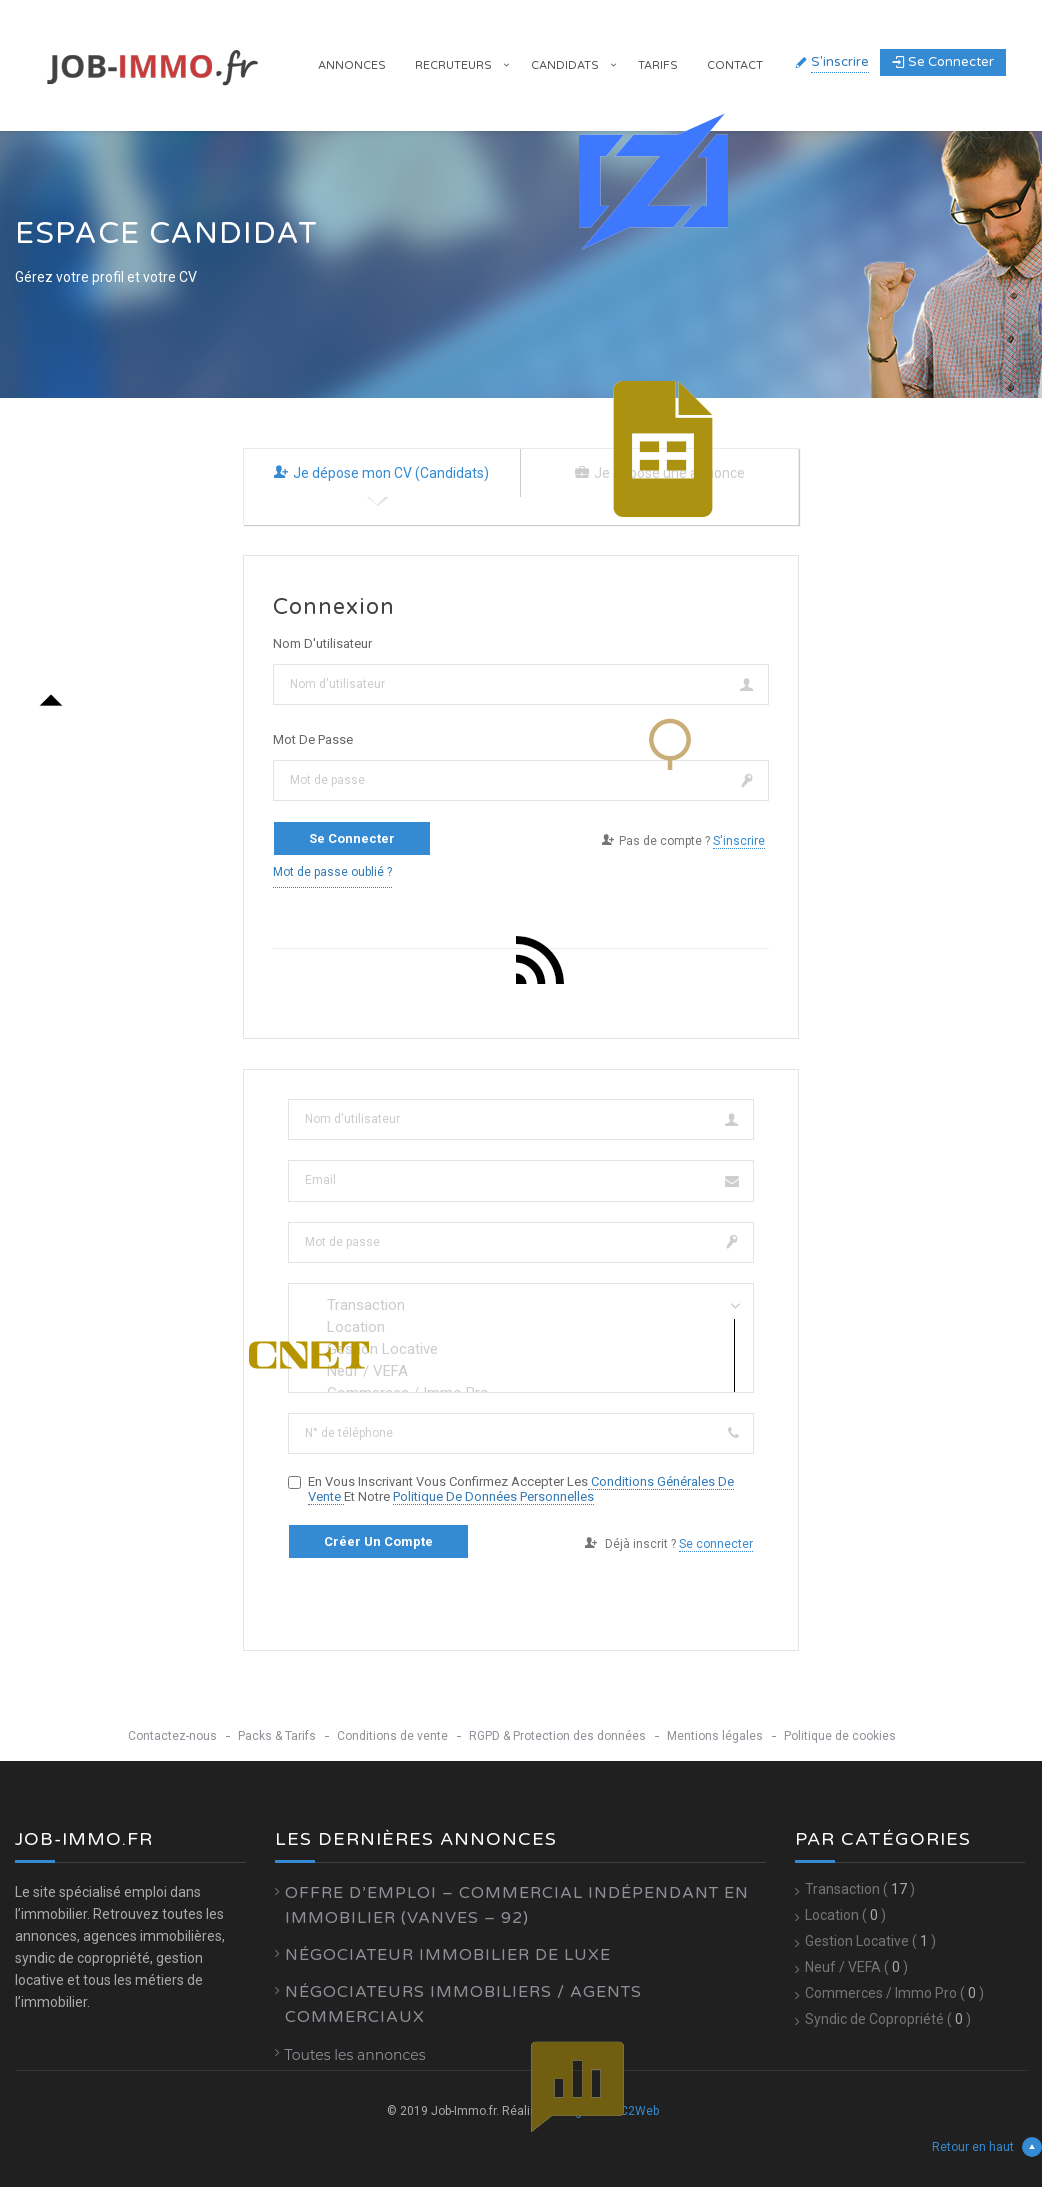  Describe the element at coordinates (51, 702) in the screenshot. I see `collapse an expanded section or menu` at that location.